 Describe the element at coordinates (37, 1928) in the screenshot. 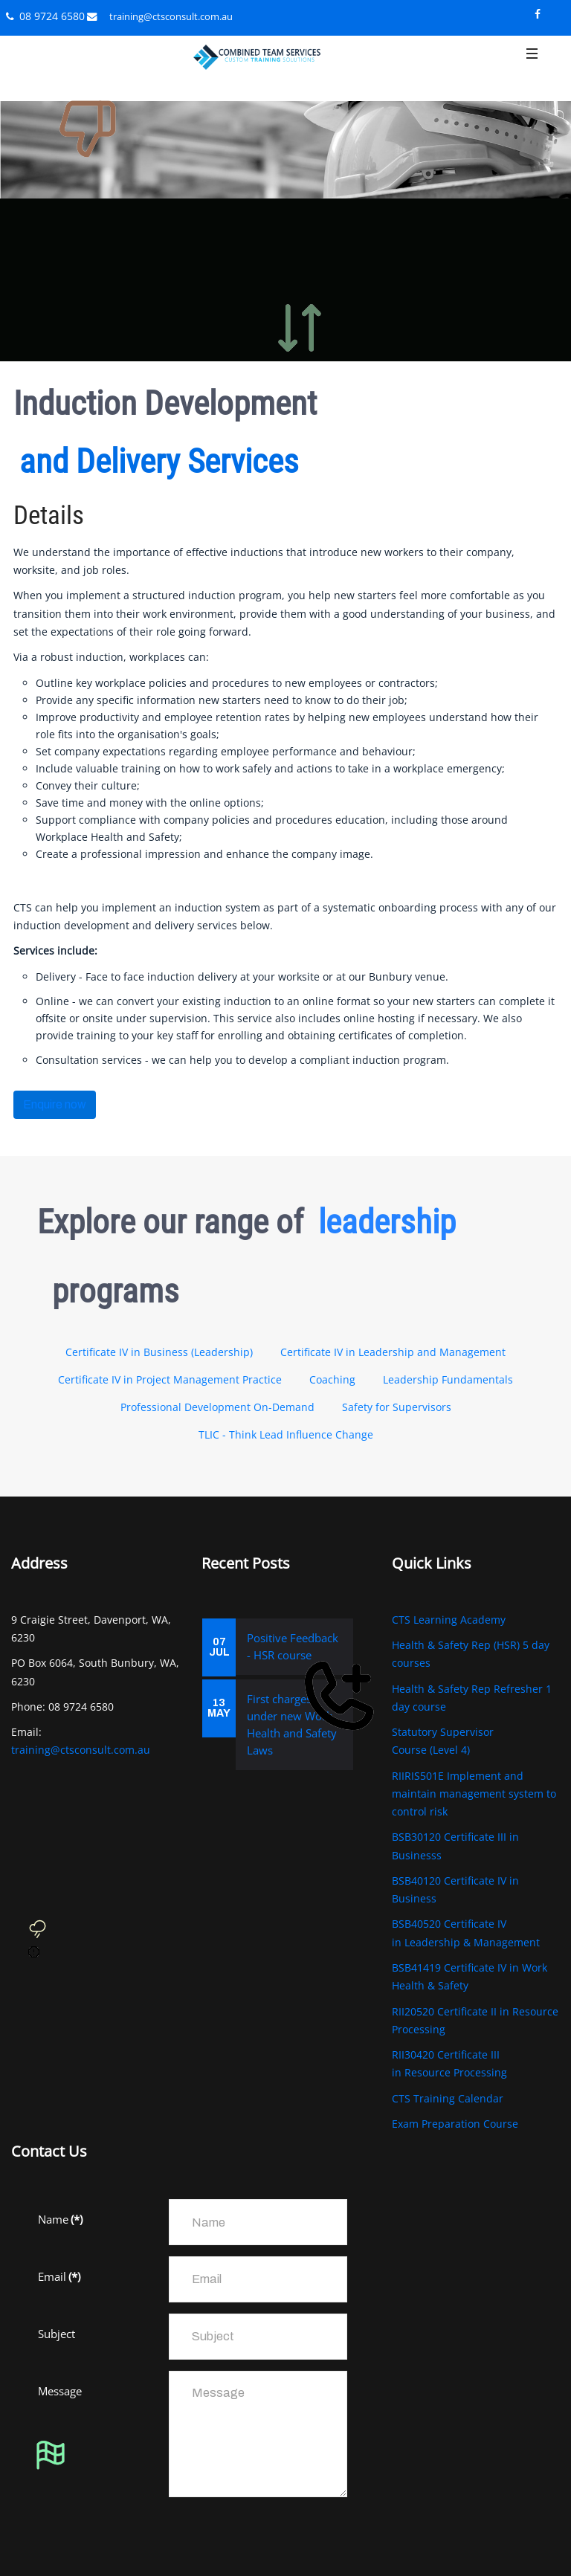

I see `indicates rainy weather conditions` at that location.